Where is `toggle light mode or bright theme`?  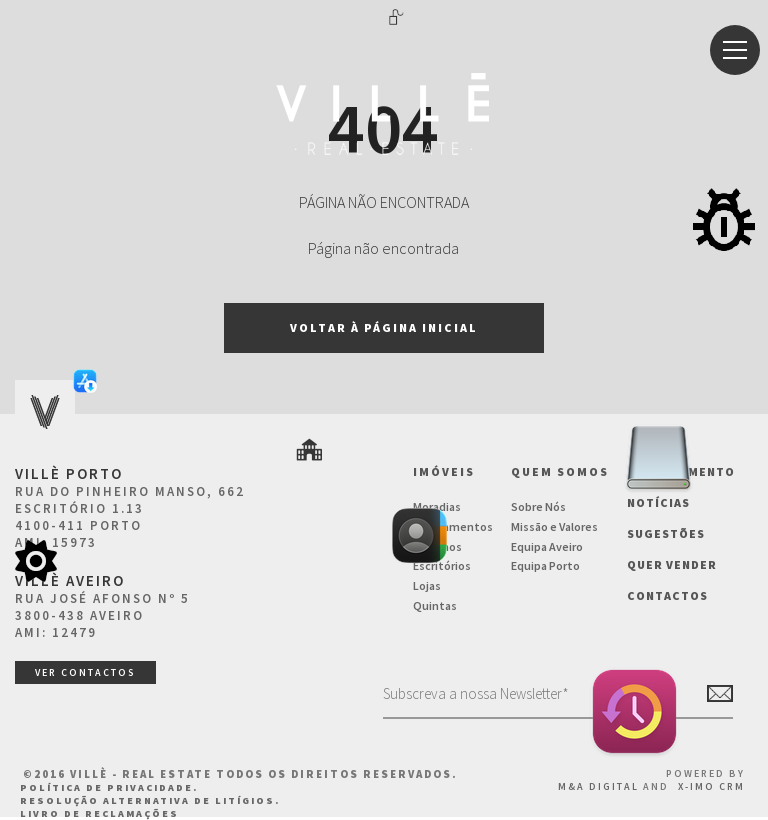
toggle light mode or bright theme is located at coordinates (36, 561).